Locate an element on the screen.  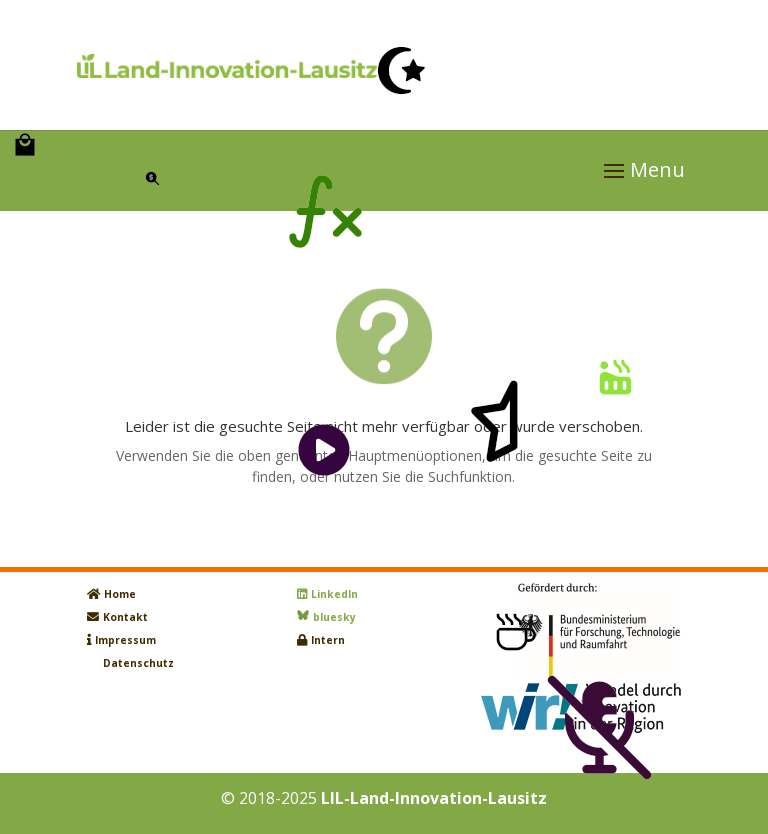
take a coffee break or pause work is located at coordinates (513, 633).